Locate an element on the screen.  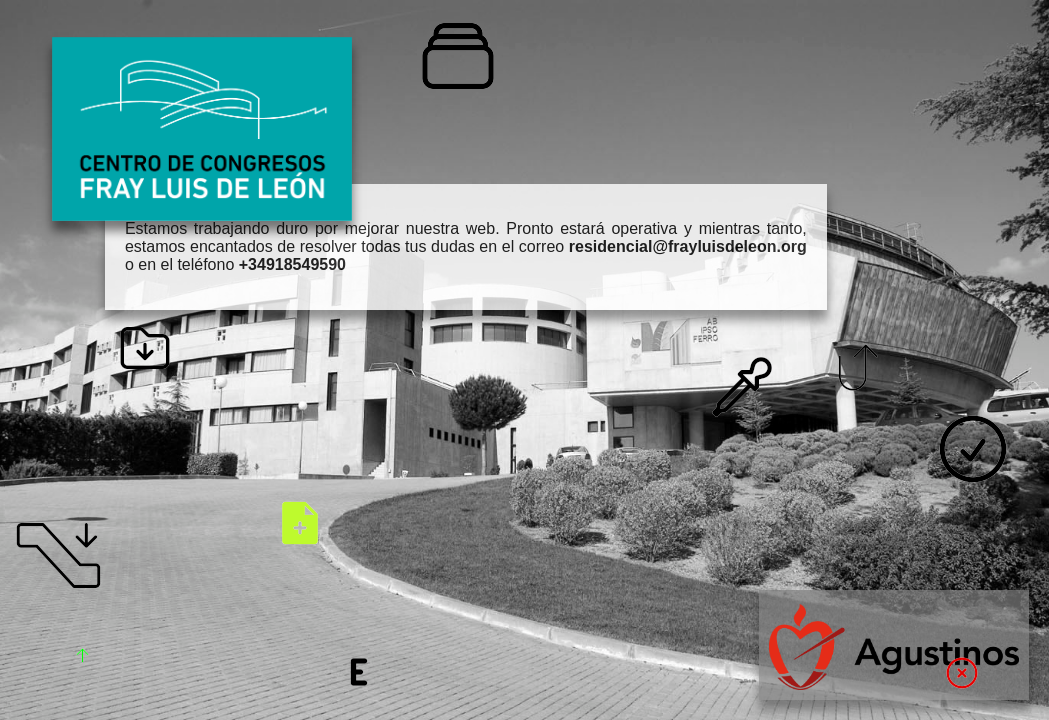
view stacked layers or cards is located at coordinates (458, 56).